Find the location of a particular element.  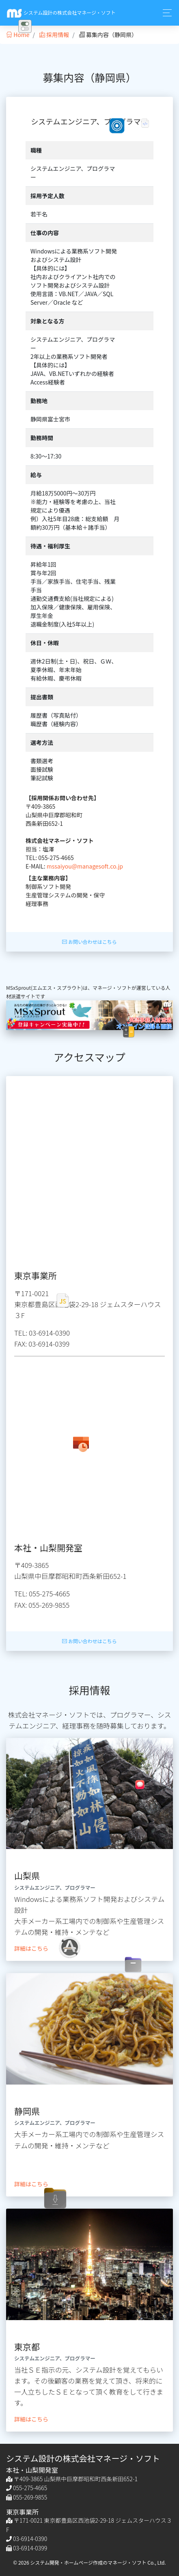

open system tweaks or customization settings is located at coordinates (25, 26).